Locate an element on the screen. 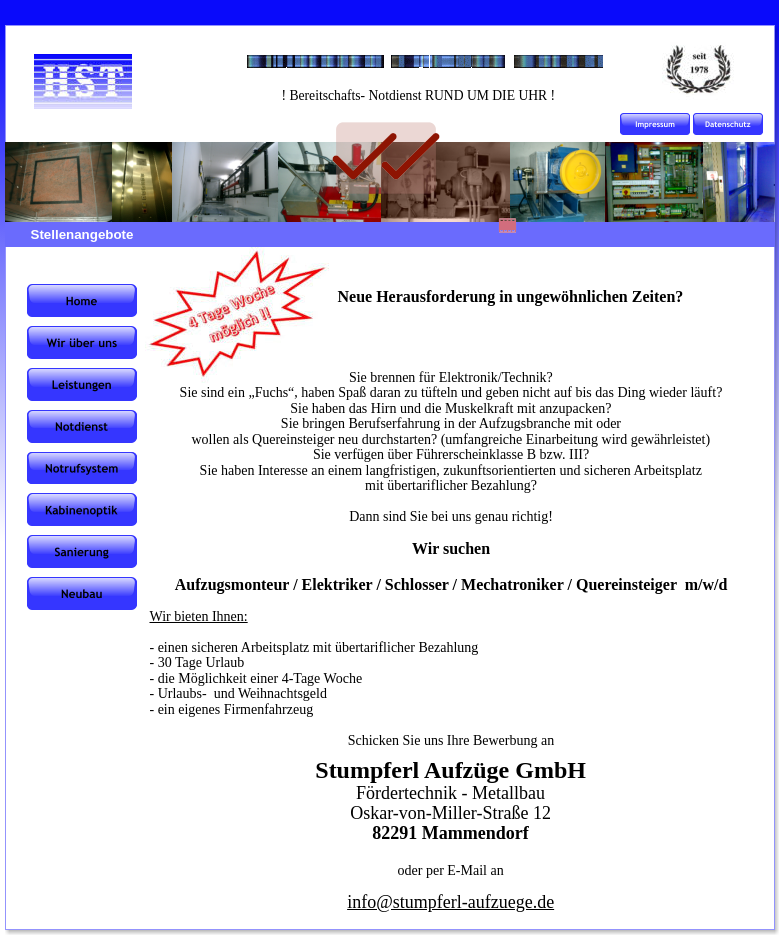 The width and height of the screenshot is (779, 940). view video or film content is located at coordinates (507, 225).